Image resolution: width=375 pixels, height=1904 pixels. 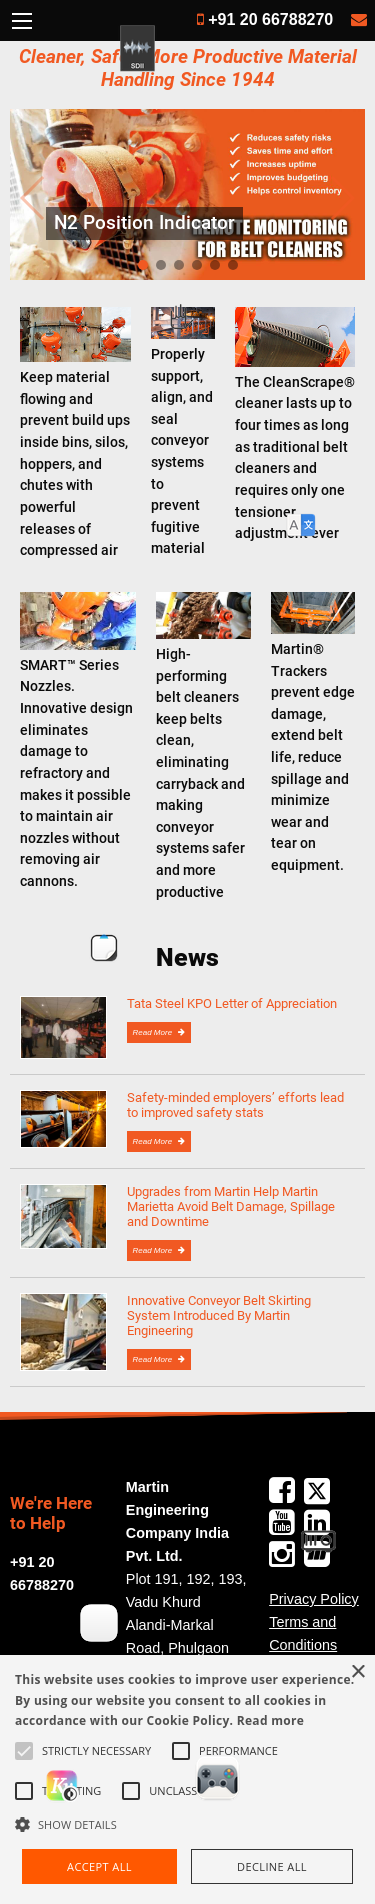 What do you see at coordinates (318, 1541) in the screenshot?
I see `connect to an external projector or display` at bounding box center [318, 1541].